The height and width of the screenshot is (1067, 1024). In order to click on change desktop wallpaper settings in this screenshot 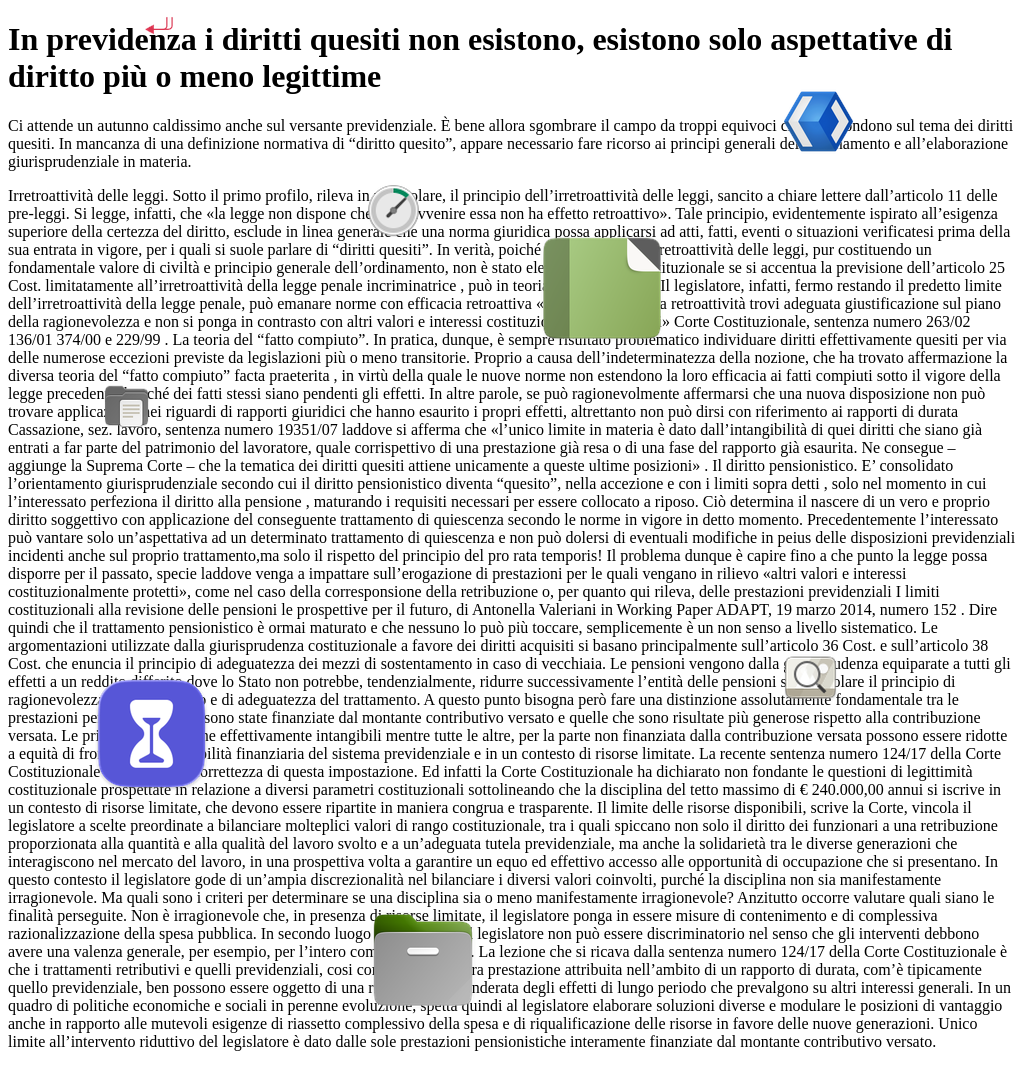, I will do `click(602, 284)`.